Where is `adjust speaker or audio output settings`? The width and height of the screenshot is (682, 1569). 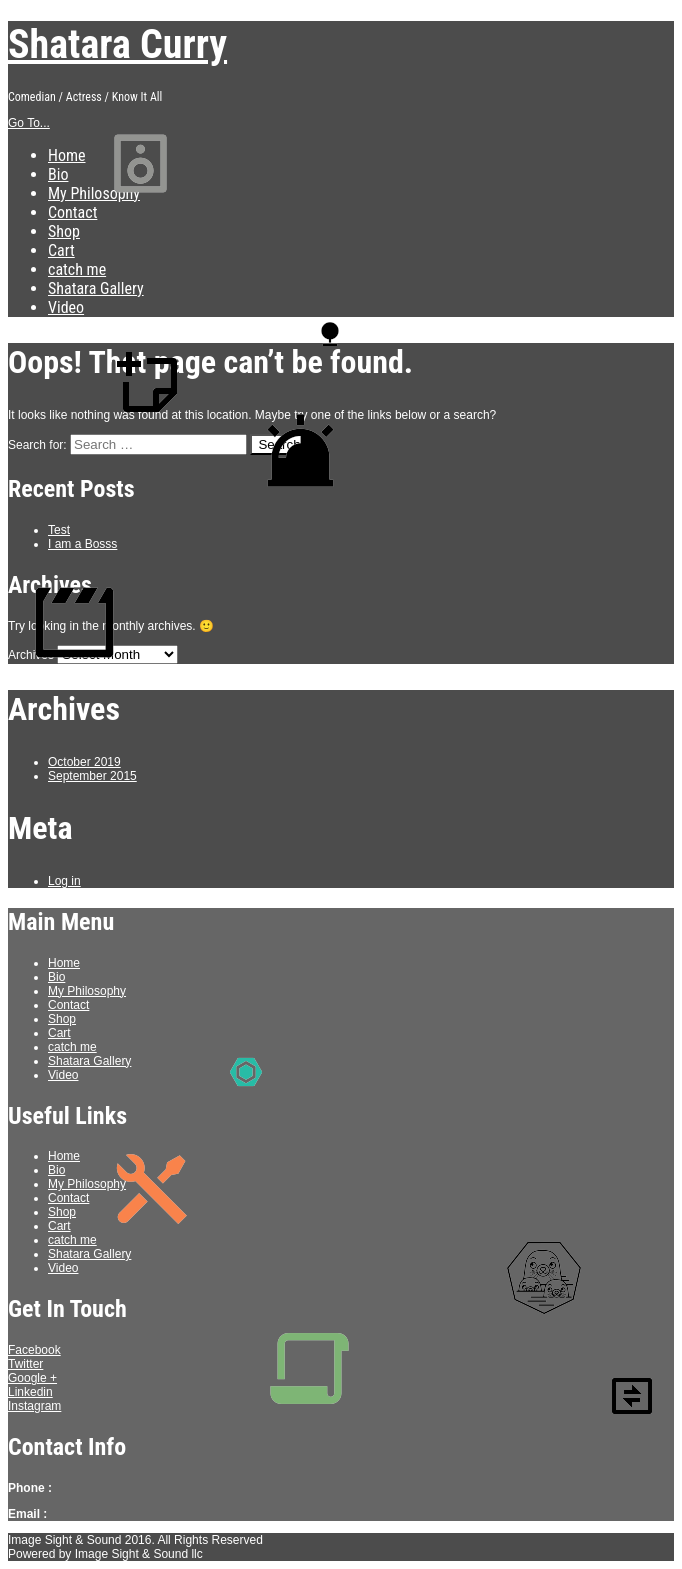
adjust speaker or audio output settings is located at coordinates (140, 163).